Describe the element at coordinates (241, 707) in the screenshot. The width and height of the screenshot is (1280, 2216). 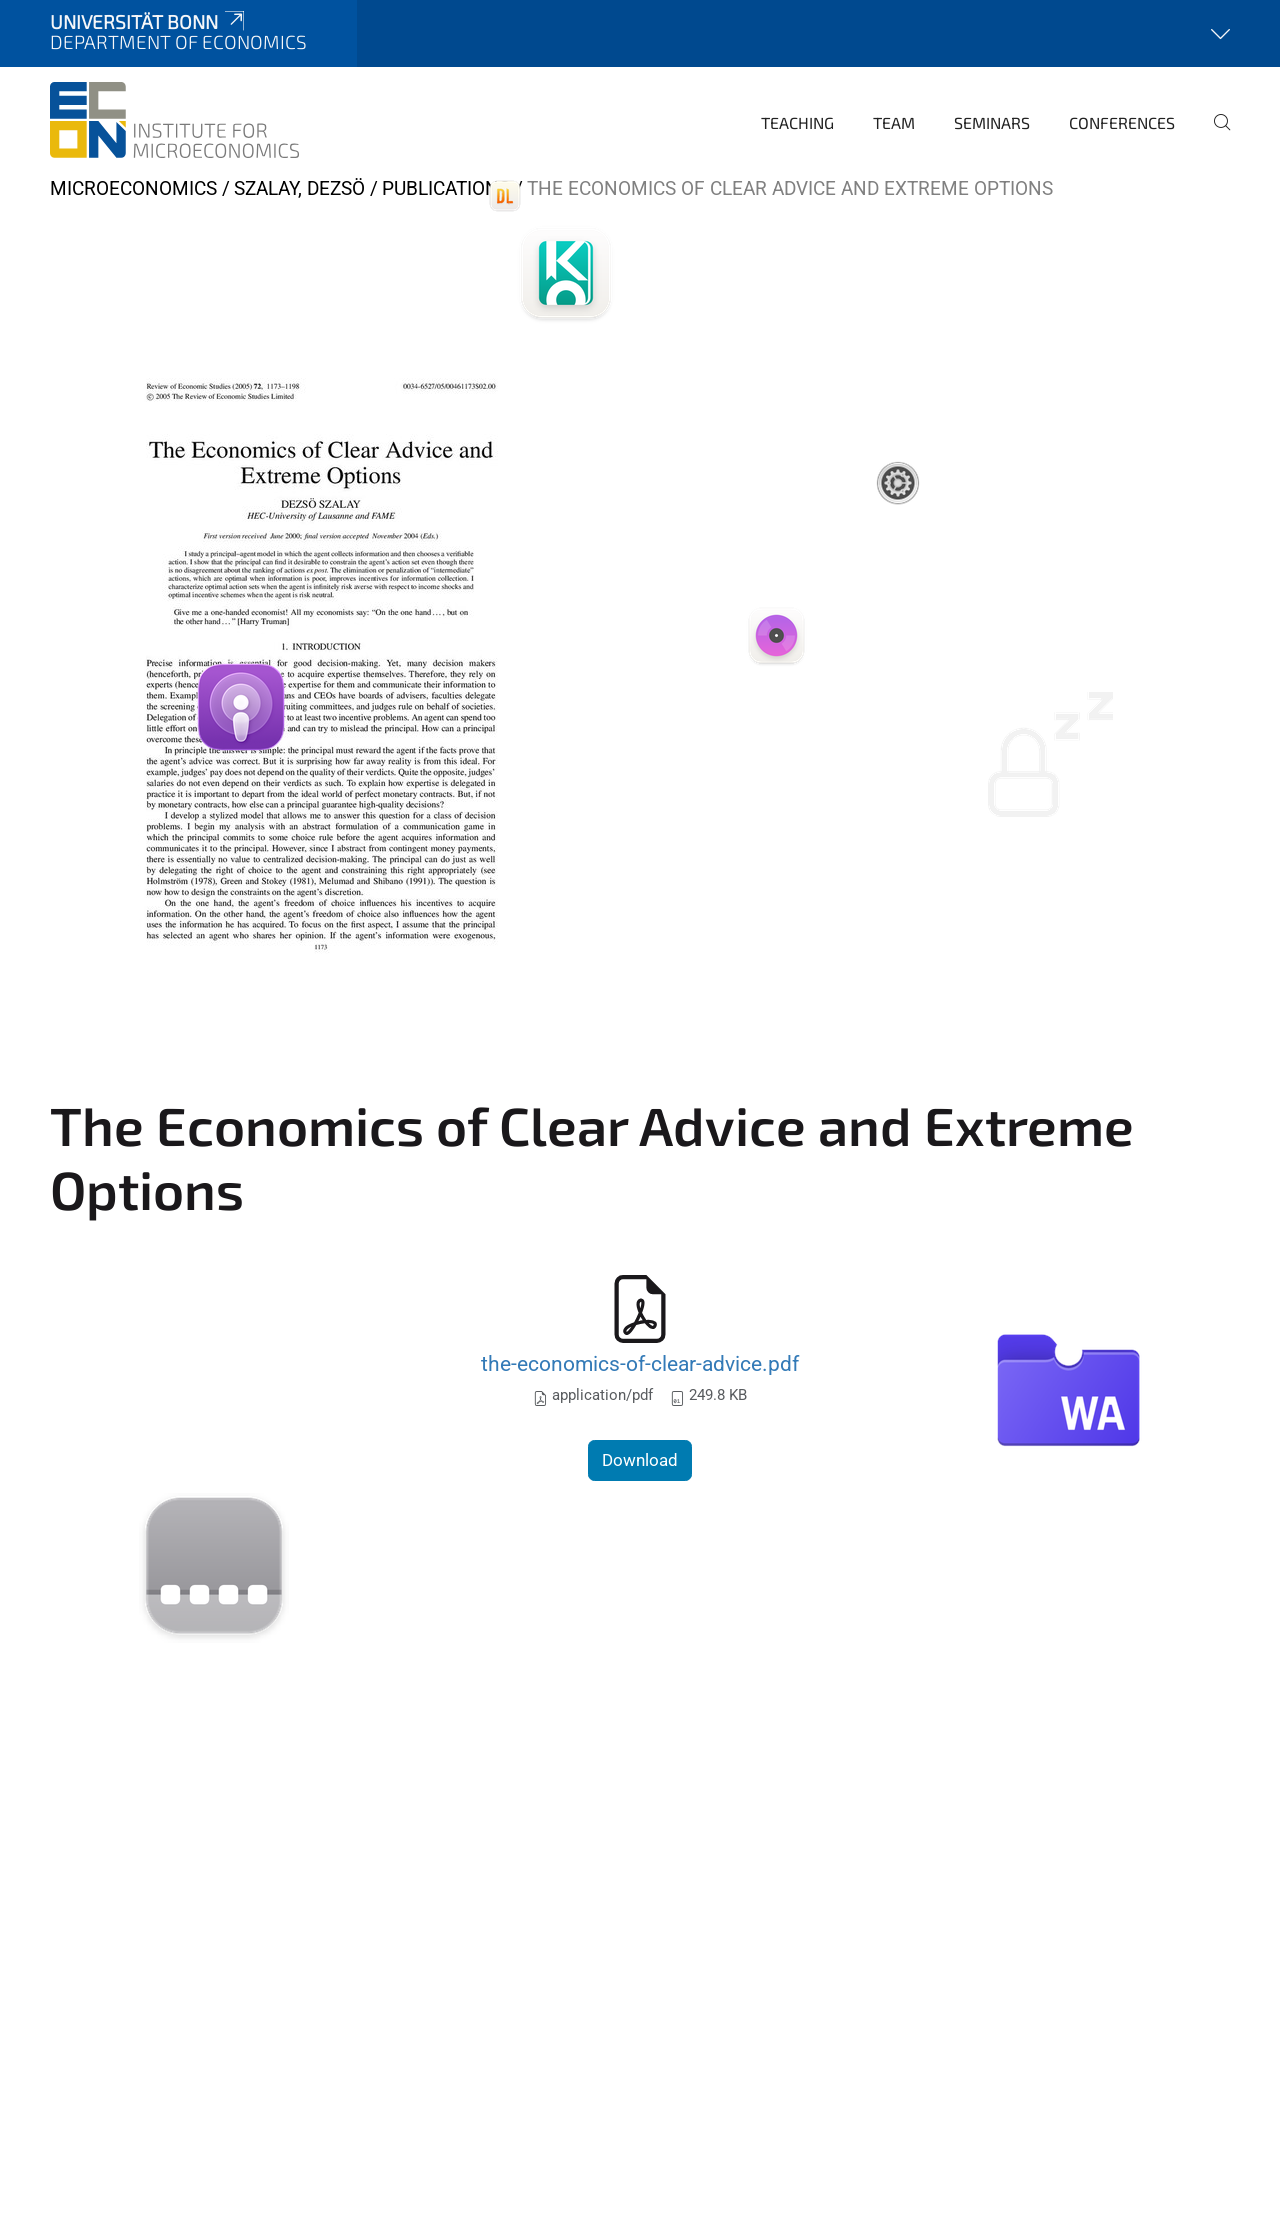
I see `open the apple podcasts app` at that location.